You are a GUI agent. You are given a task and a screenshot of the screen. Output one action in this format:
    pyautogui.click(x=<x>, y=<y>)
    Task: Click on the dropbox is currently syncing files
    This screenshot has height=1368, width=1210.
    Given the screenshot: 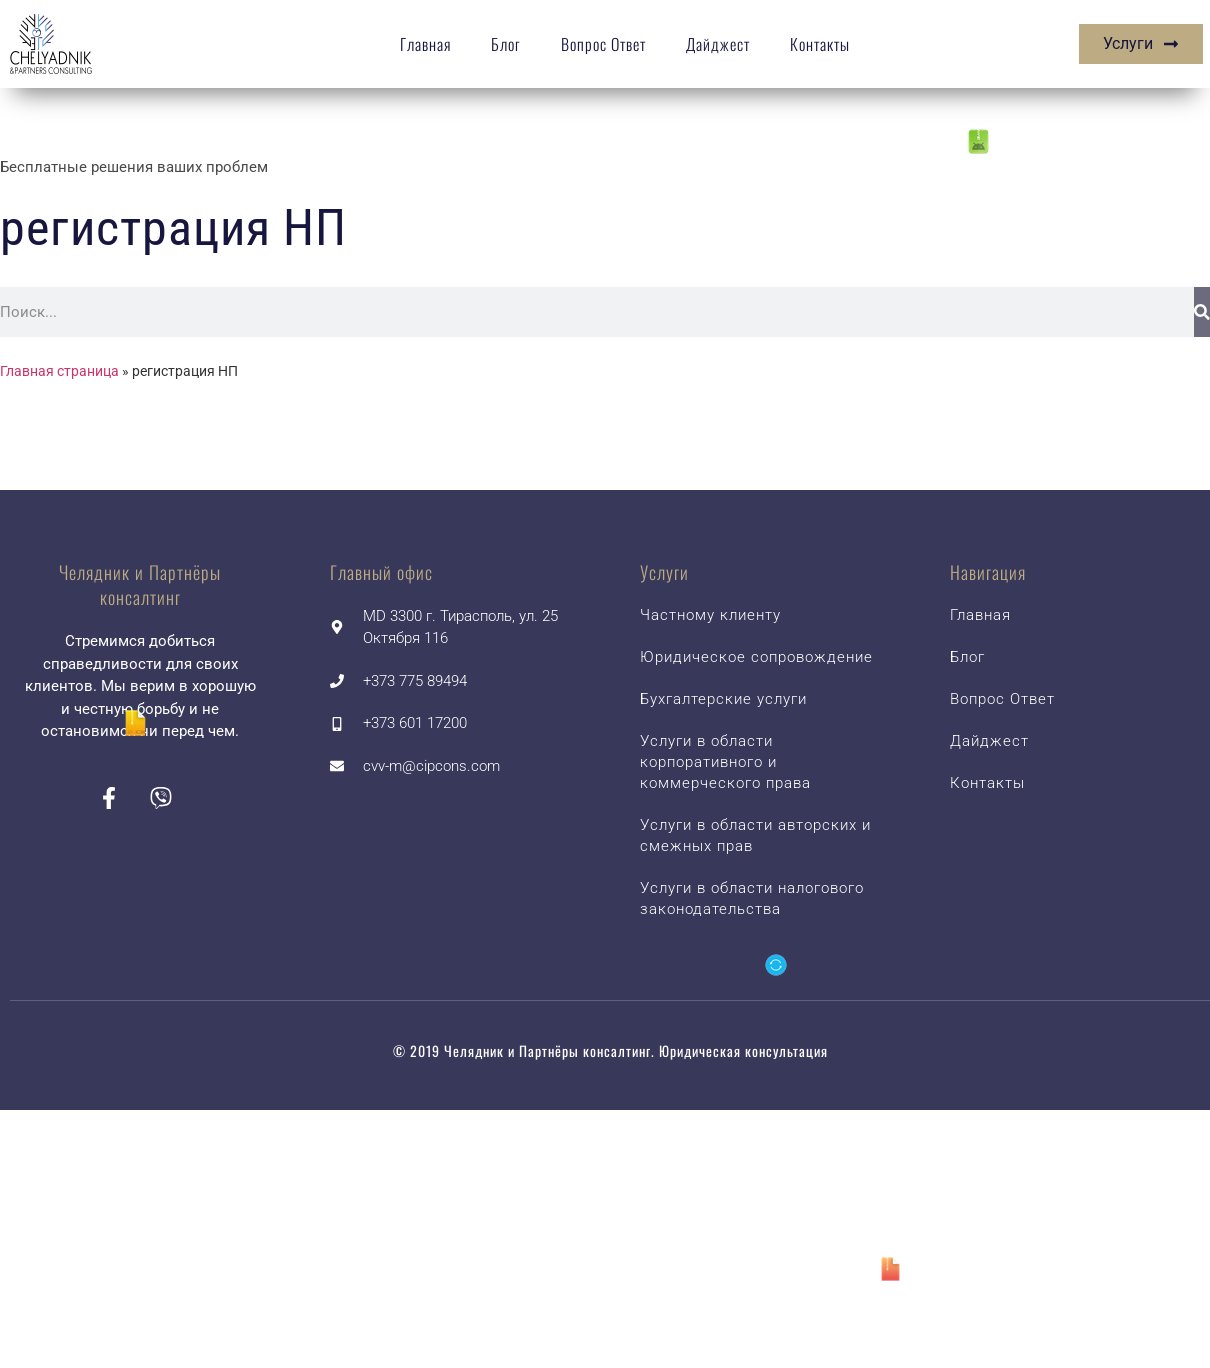 What is the action you would take?
    pyautogui.click(x=776, y=965)
    